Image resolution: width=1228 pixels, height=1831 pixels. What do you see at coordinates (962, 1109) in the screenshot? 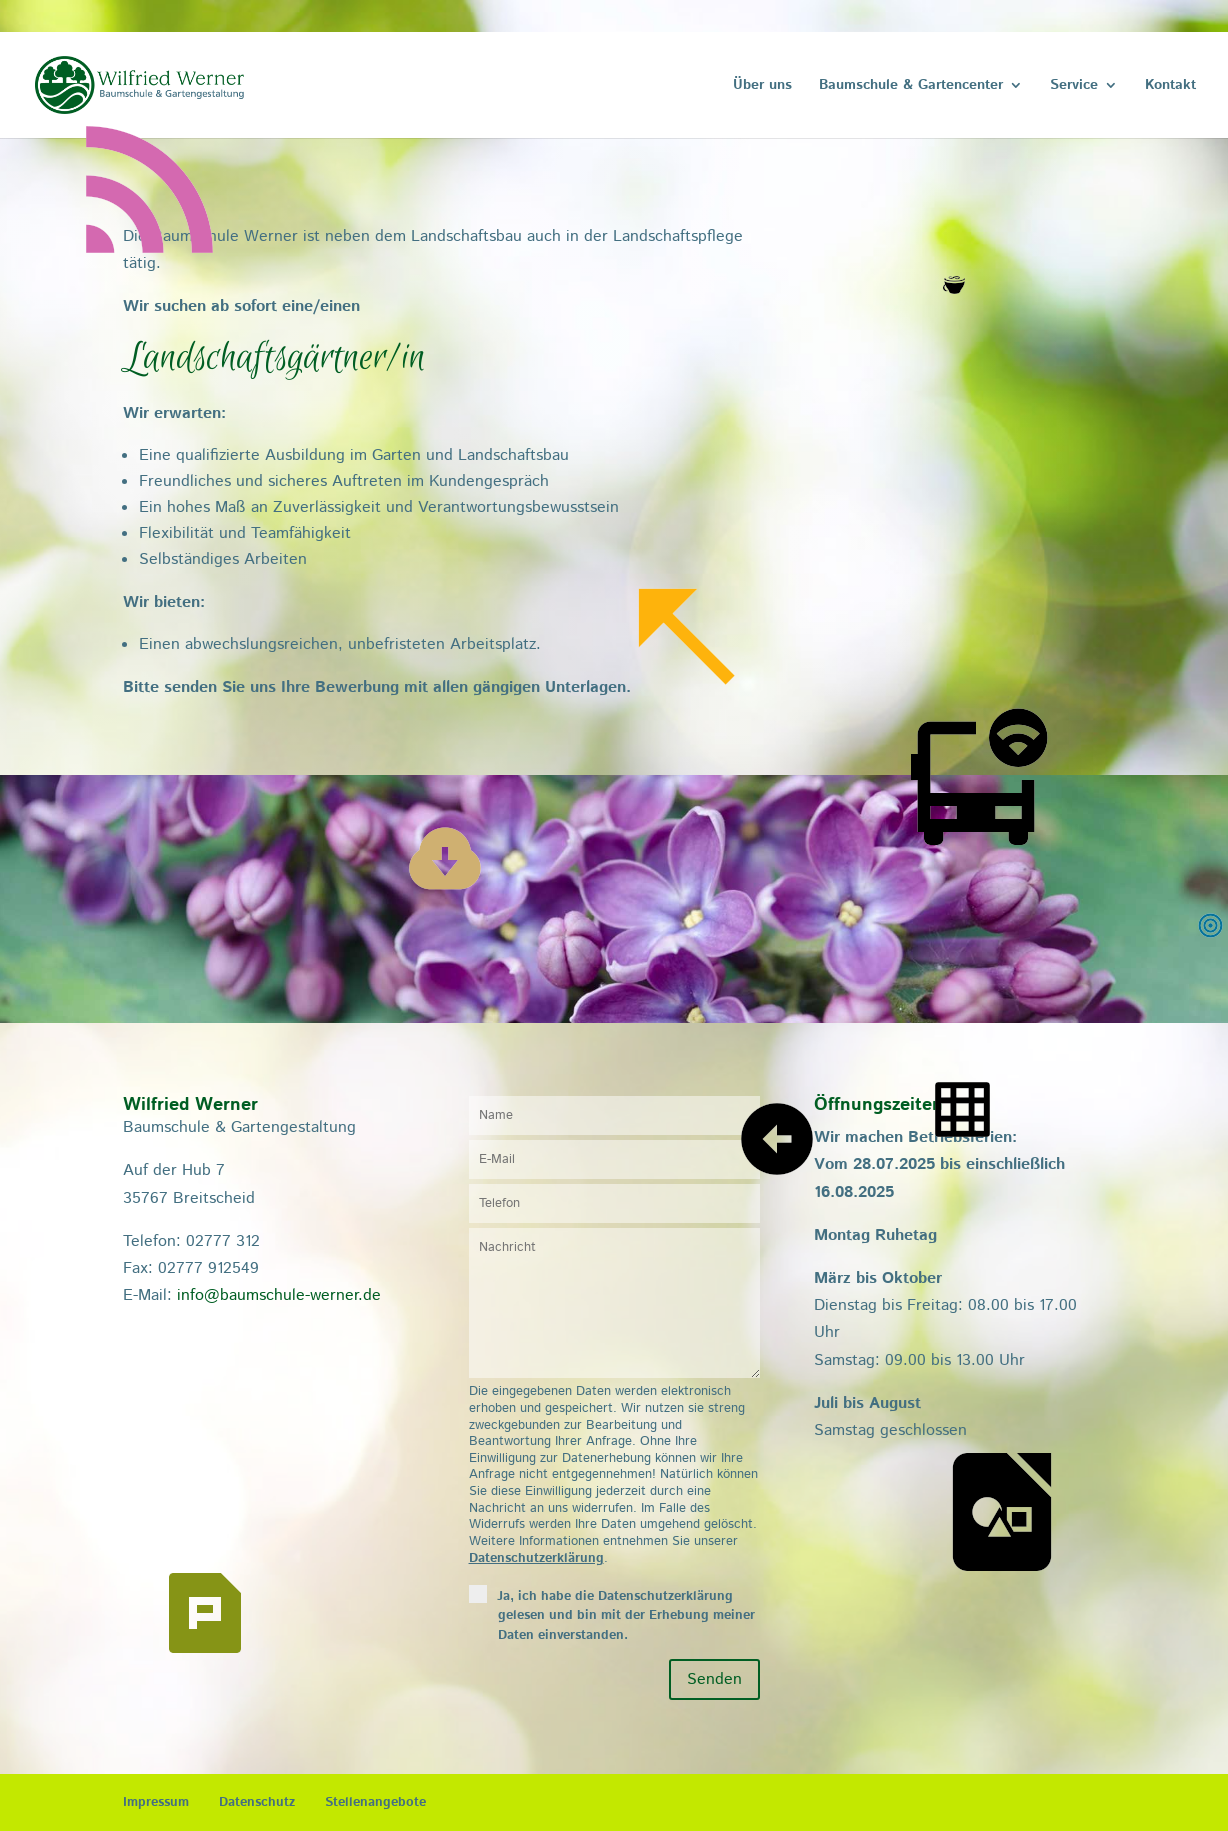
I see `switch to grid view layout` at bounding box center [962, 1109].